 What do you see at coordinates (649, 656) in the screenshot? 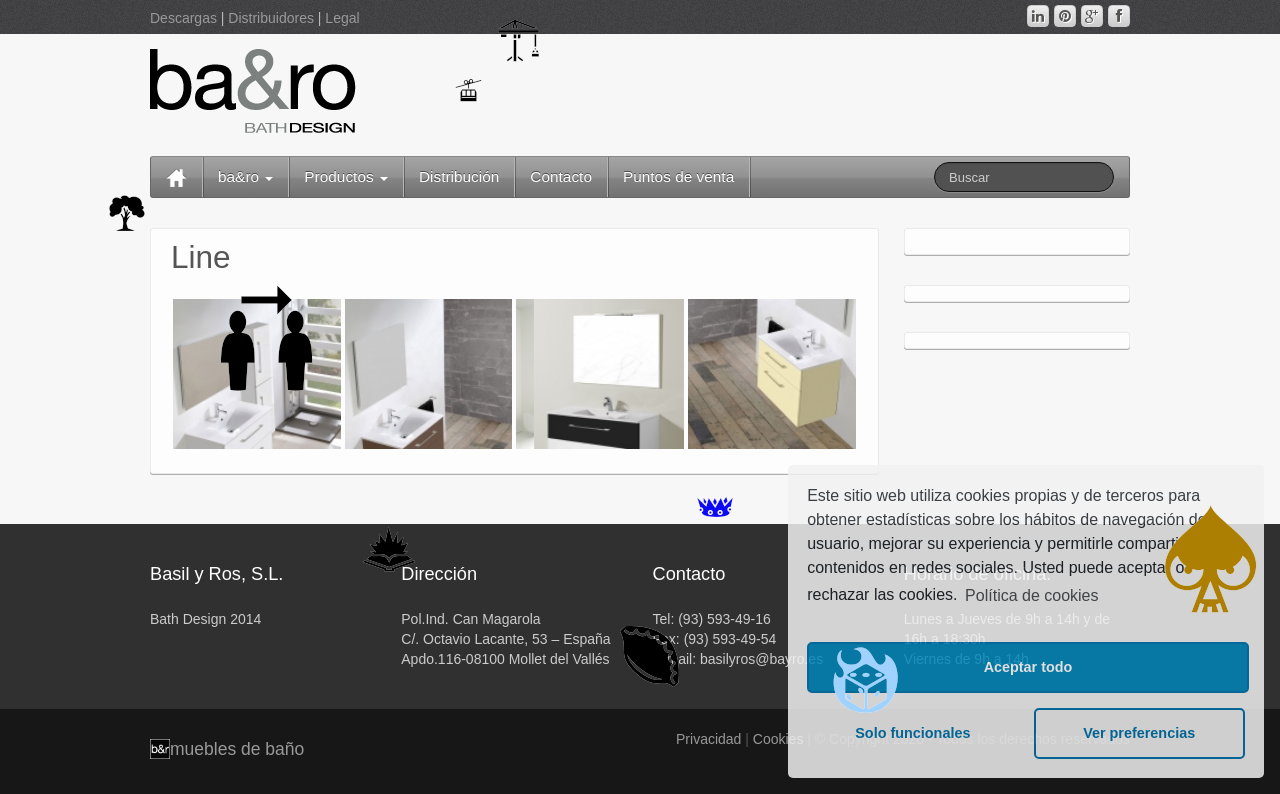
I see `select dumpling as a food item` at bounding box center [649, 656].